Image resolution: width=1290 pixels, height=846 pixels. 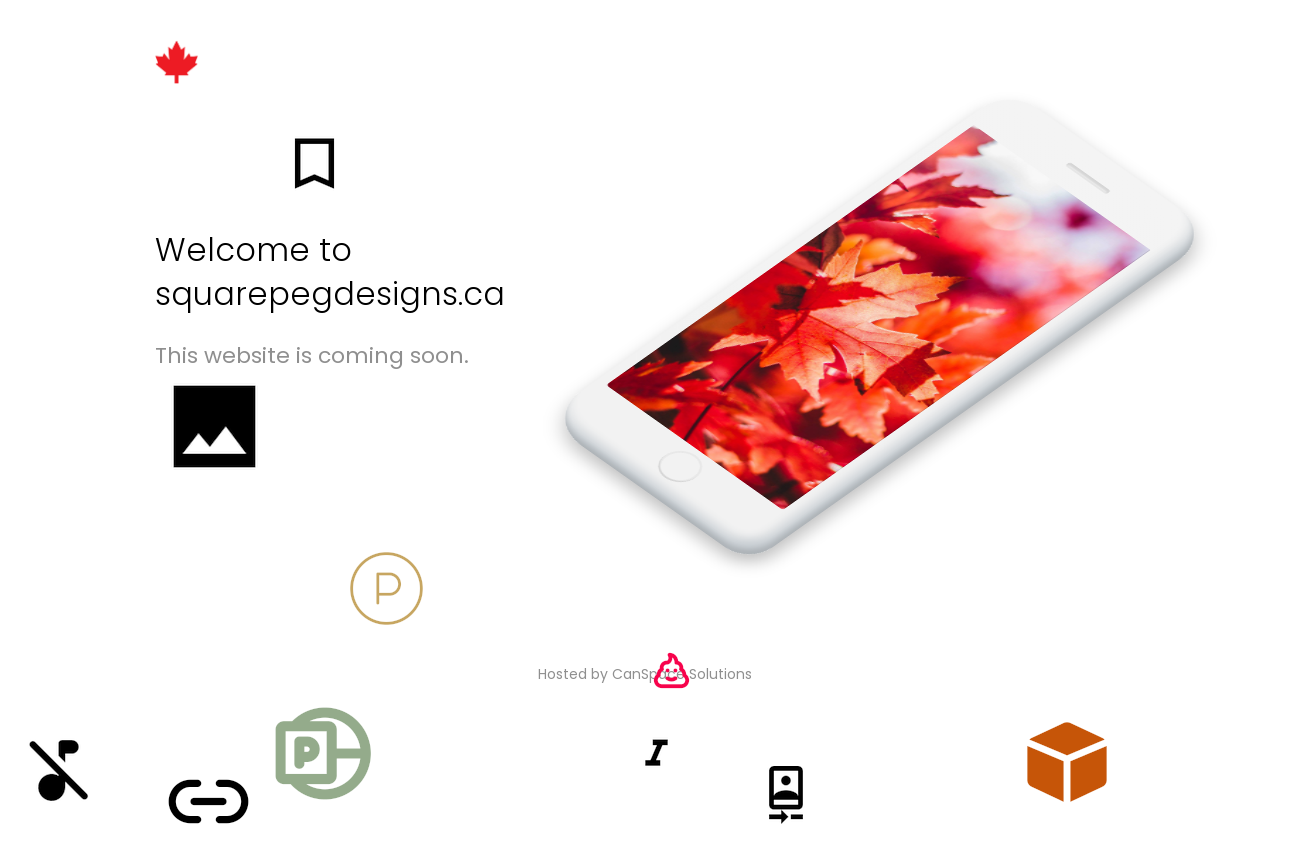 What do you see at coordinates (1067, 762) in the screenshot?
I see `view 3D model or object` at bounding box center [1067, 762].